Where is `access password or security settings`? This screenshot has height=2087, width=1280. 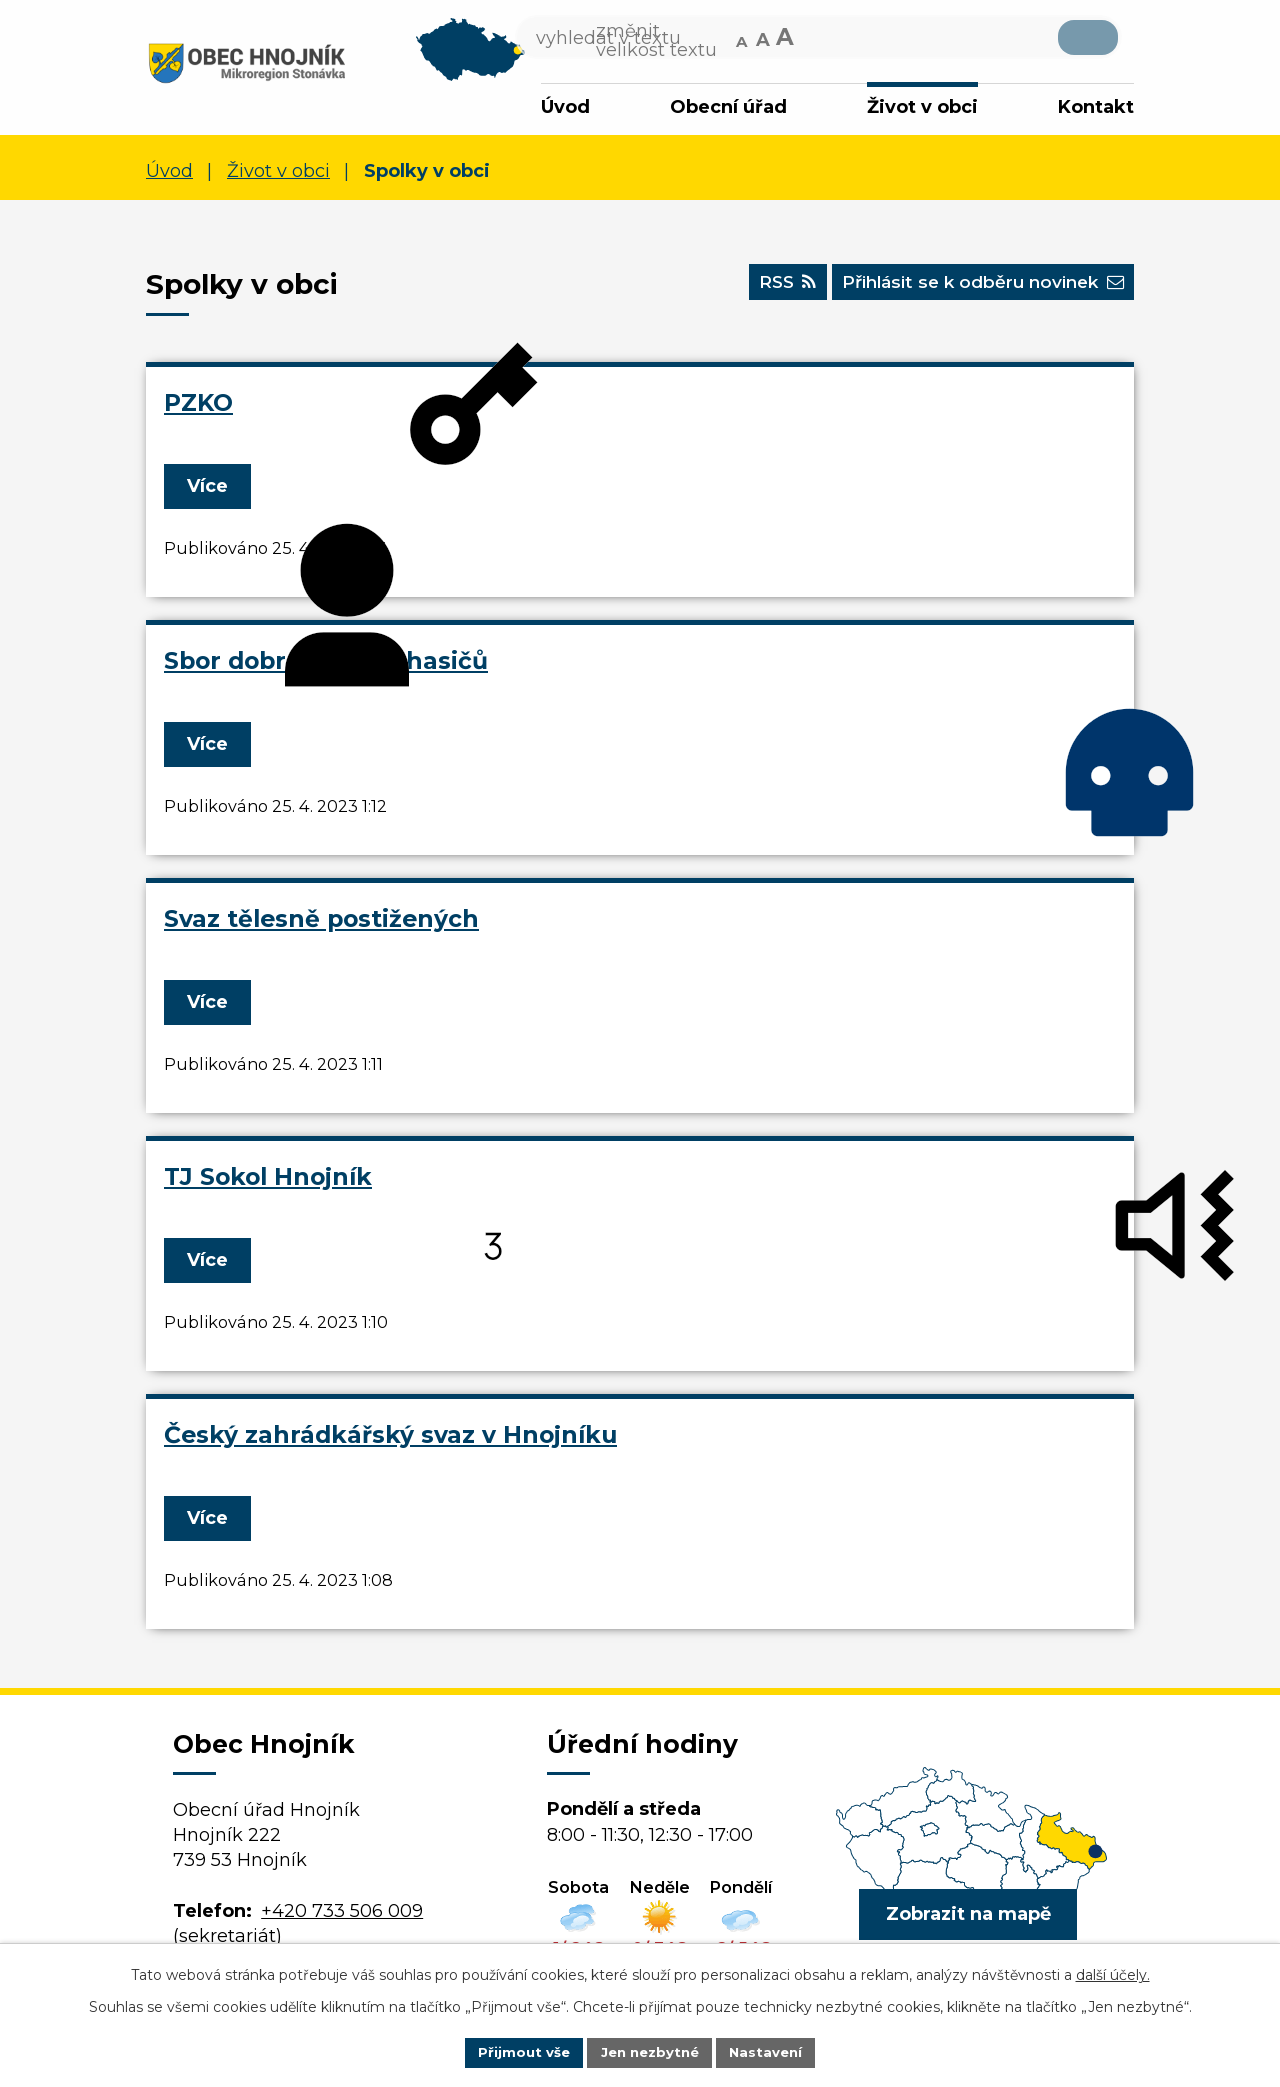 access password or security settings is located at coordinates (473, 401).